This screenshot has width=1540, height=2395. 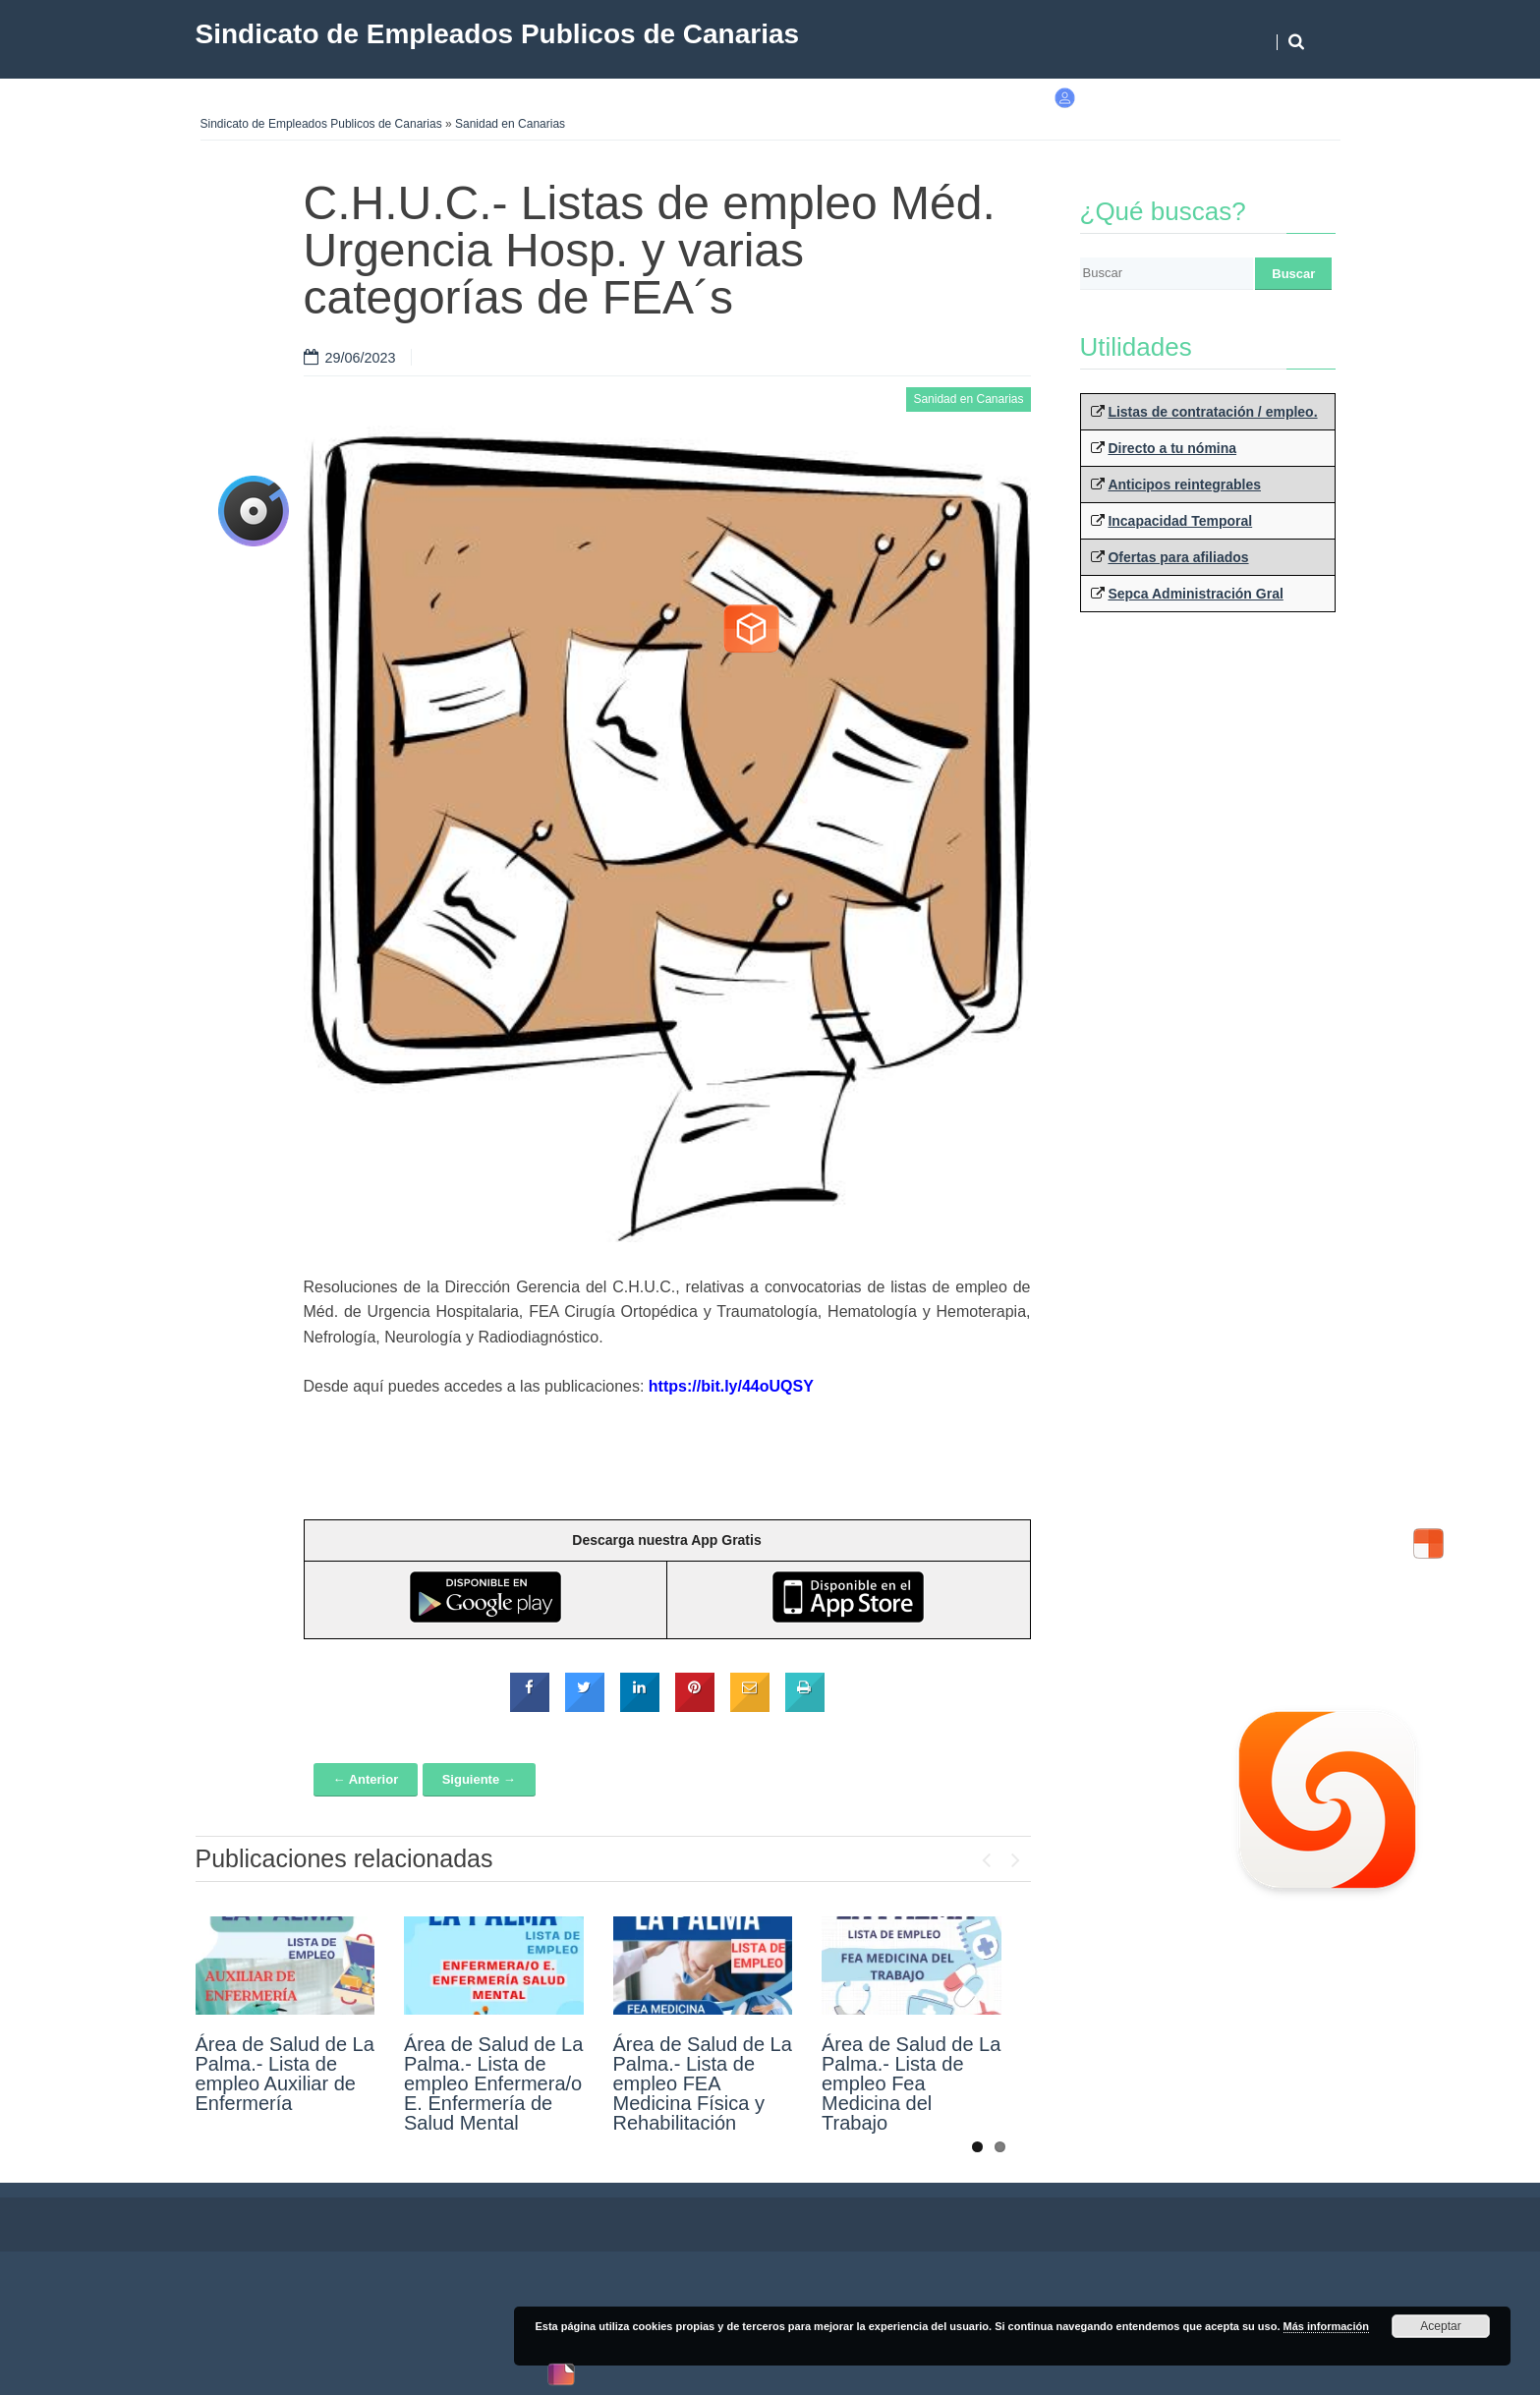 What do you see at coordinates (751, 627) in the screenshot?
I see `open a 3ds format 3d model file` at bounding box center [751, 627].